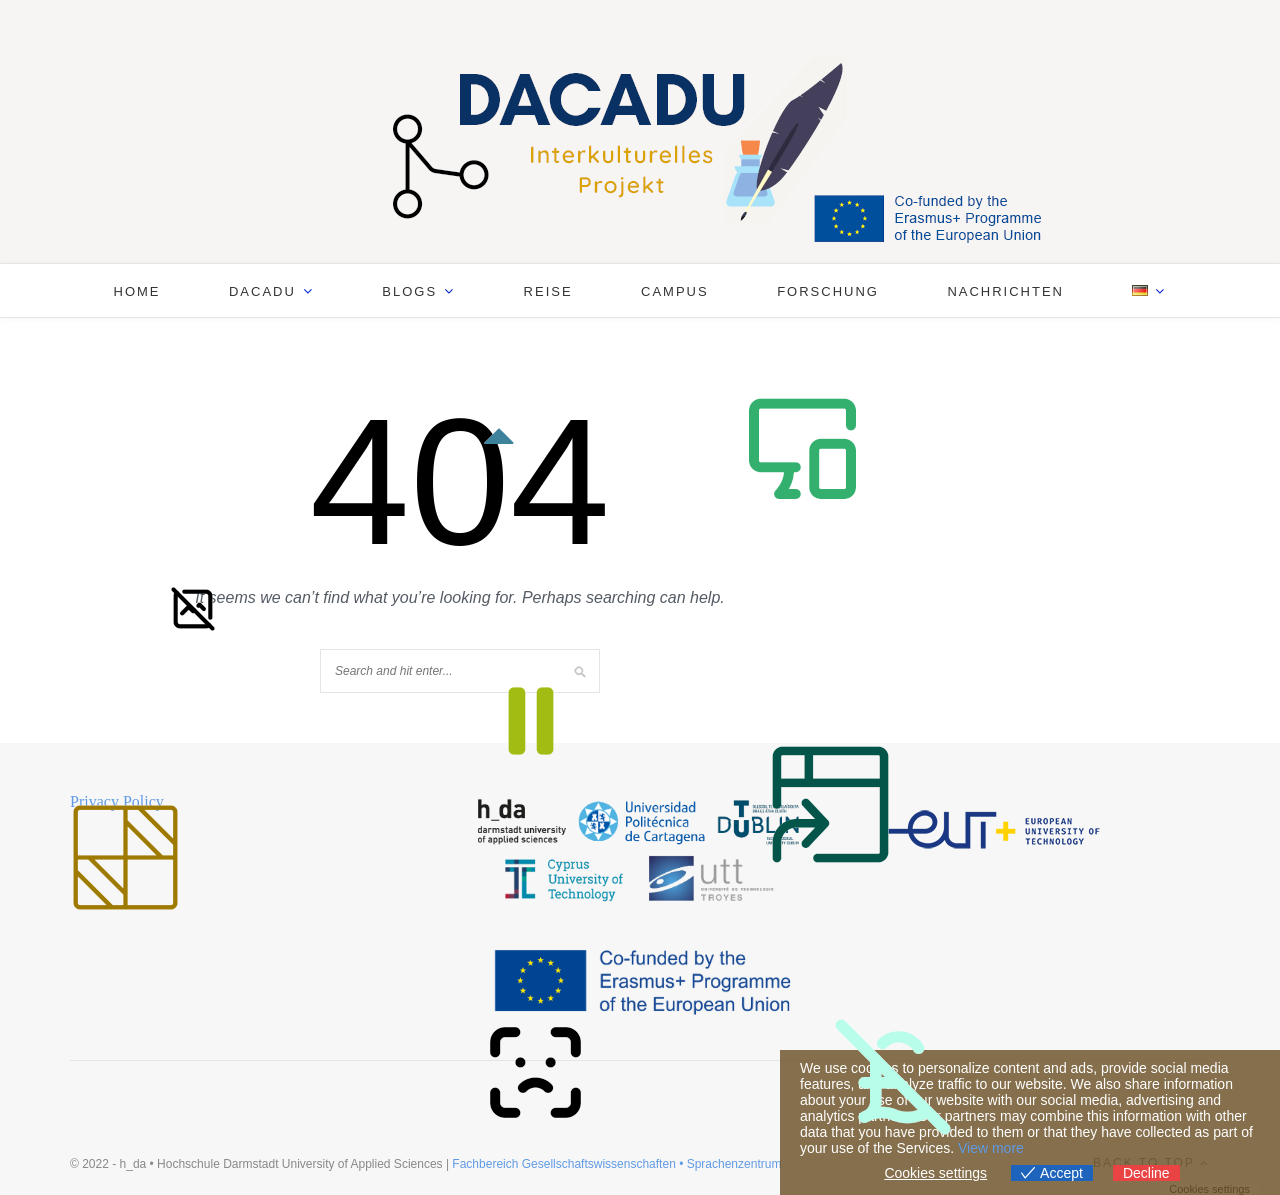  Describe the element at coordinates (535, 1072) in the screenshot. I see `face id authentication failed` at that location.